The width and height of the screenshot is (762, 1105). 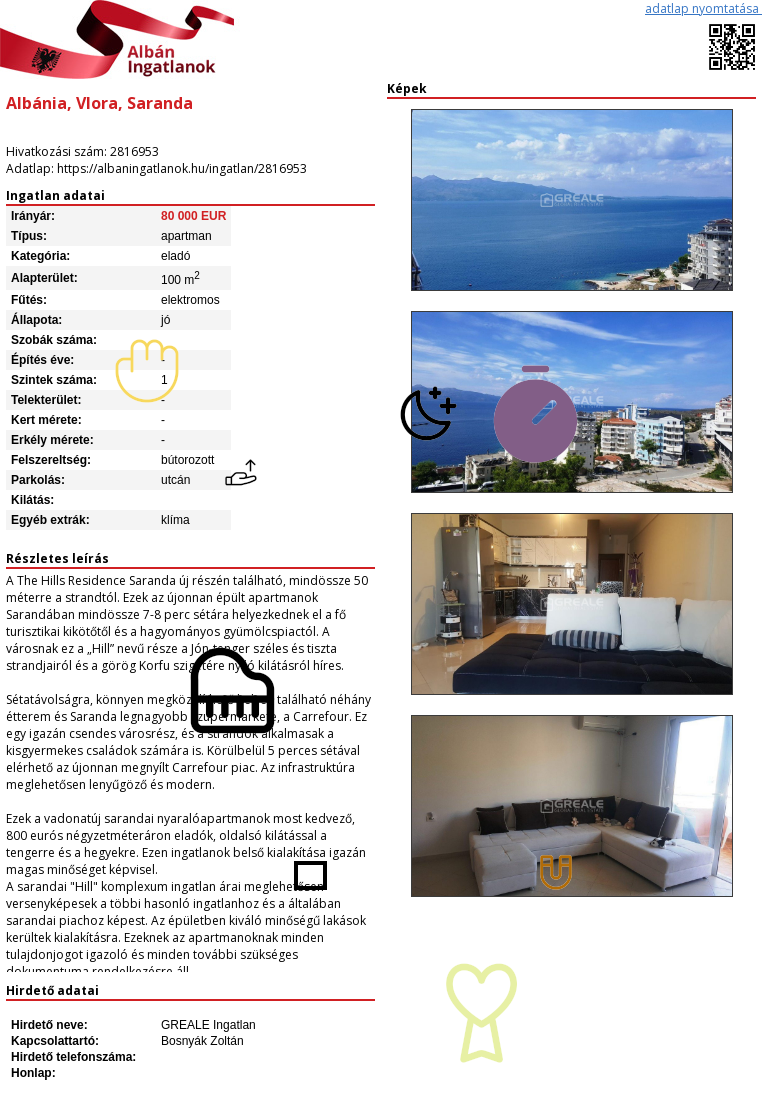 I want to click on crop image to 3:2 aspect ratio, so click(x=310, y=875).